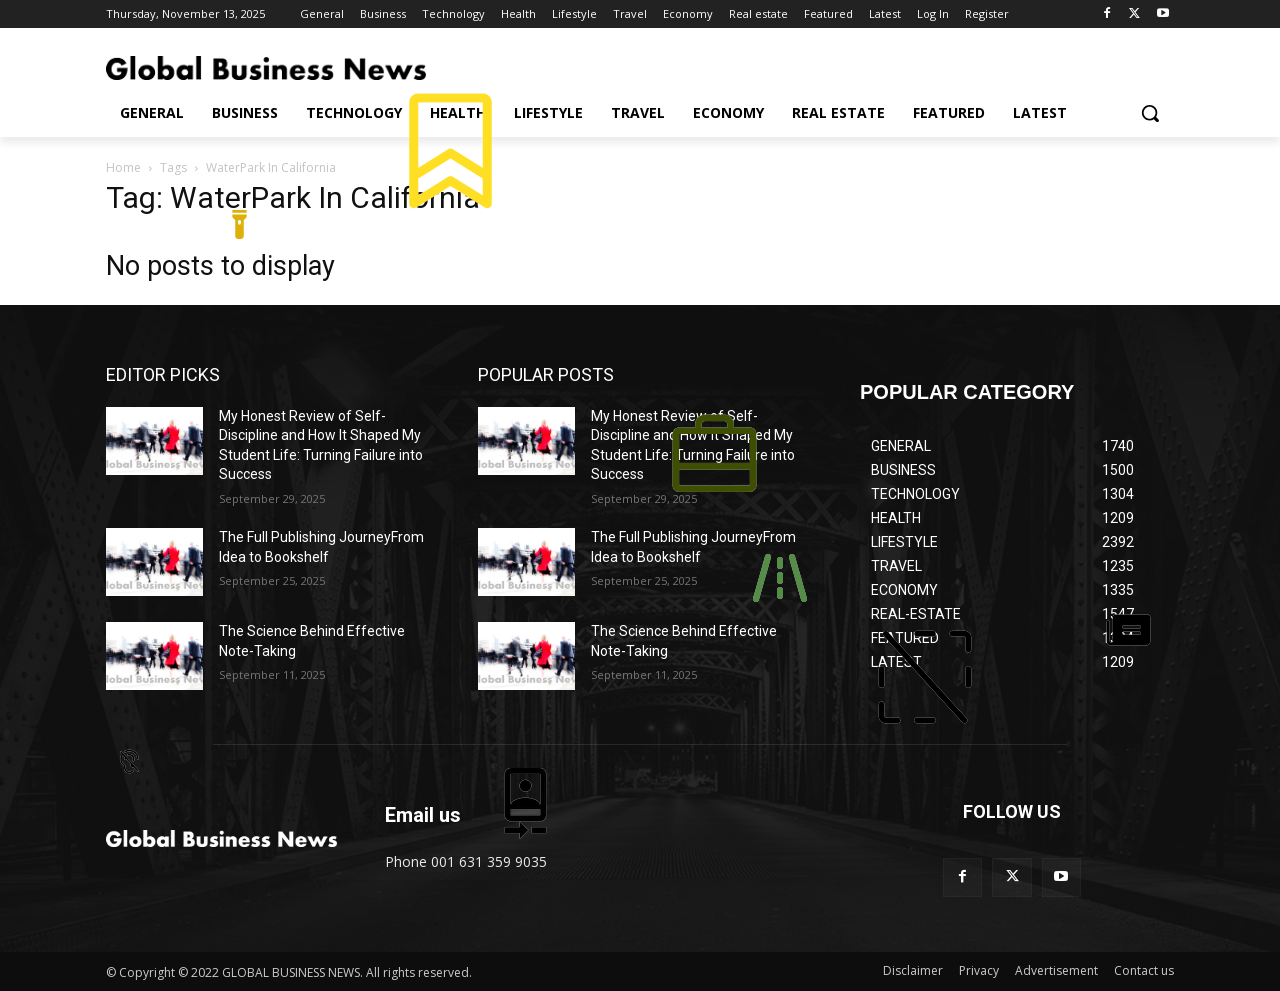 The width and height of the screenshot is (1280, 991). What do you see at coordinates (525, 803) in the screenshot?
I see `switch to front-facing camera` at bounding box center [525, 803].